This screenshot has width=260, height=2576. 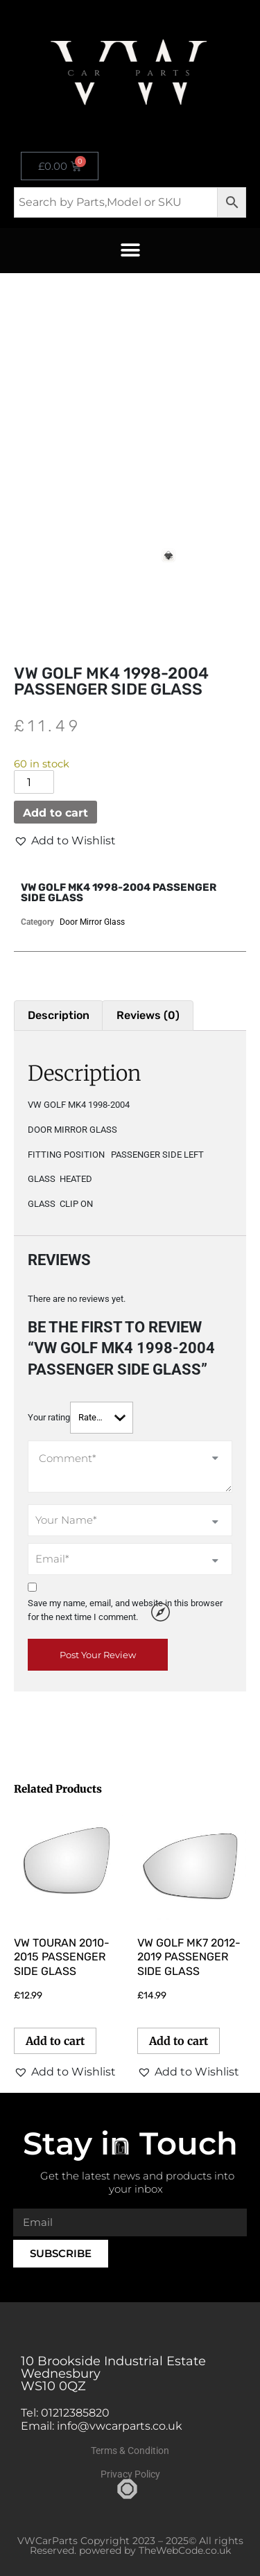 What do you see at coordinates (121, 2148) in the screenshot?
I see `open gitg version control application` at bounding box center [121, 2148].